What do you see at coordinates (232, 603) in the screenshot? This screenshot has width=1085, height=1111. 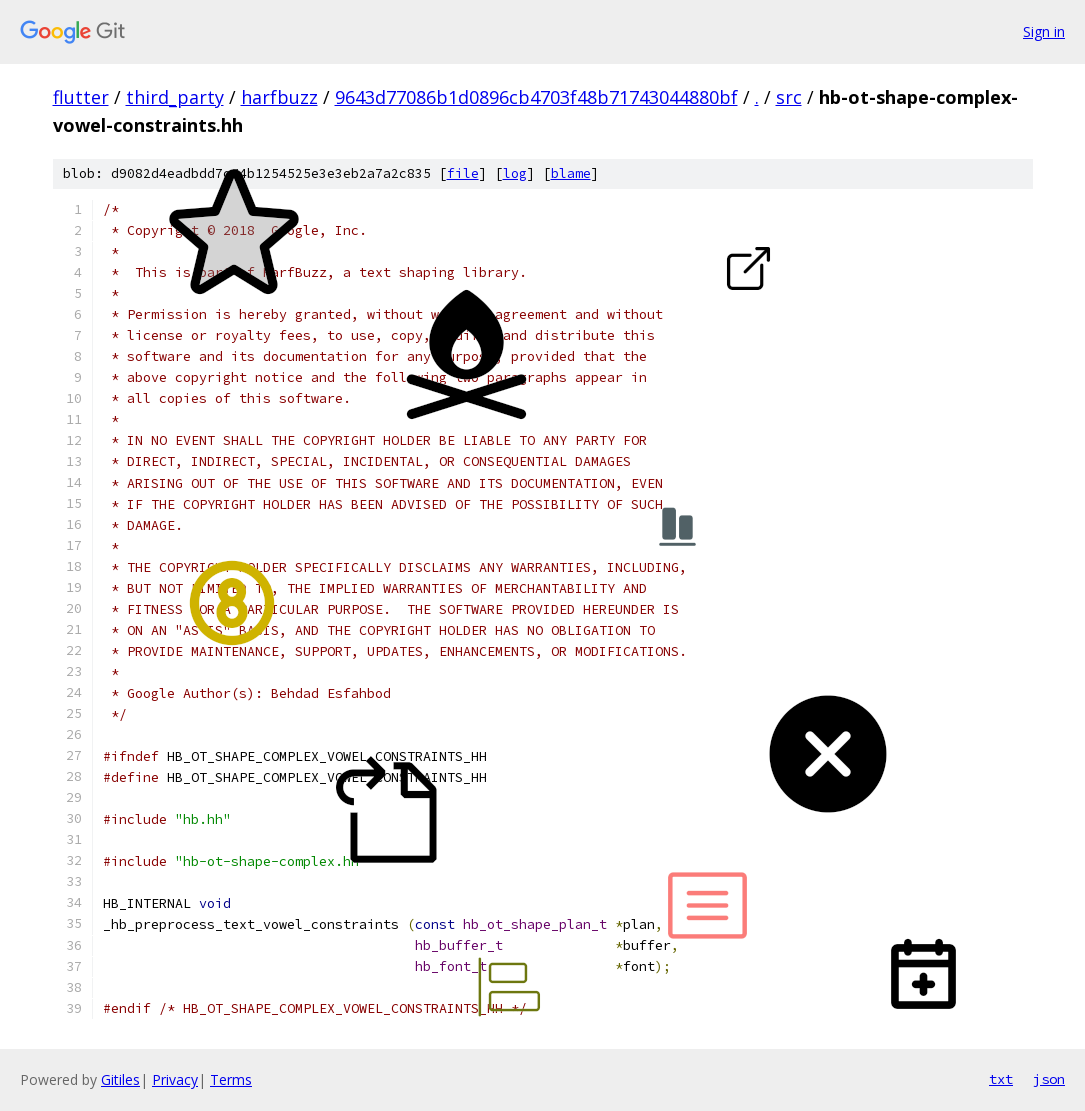 I see `indicates step 8 in a numbered process` at bounding box center [232, 603].